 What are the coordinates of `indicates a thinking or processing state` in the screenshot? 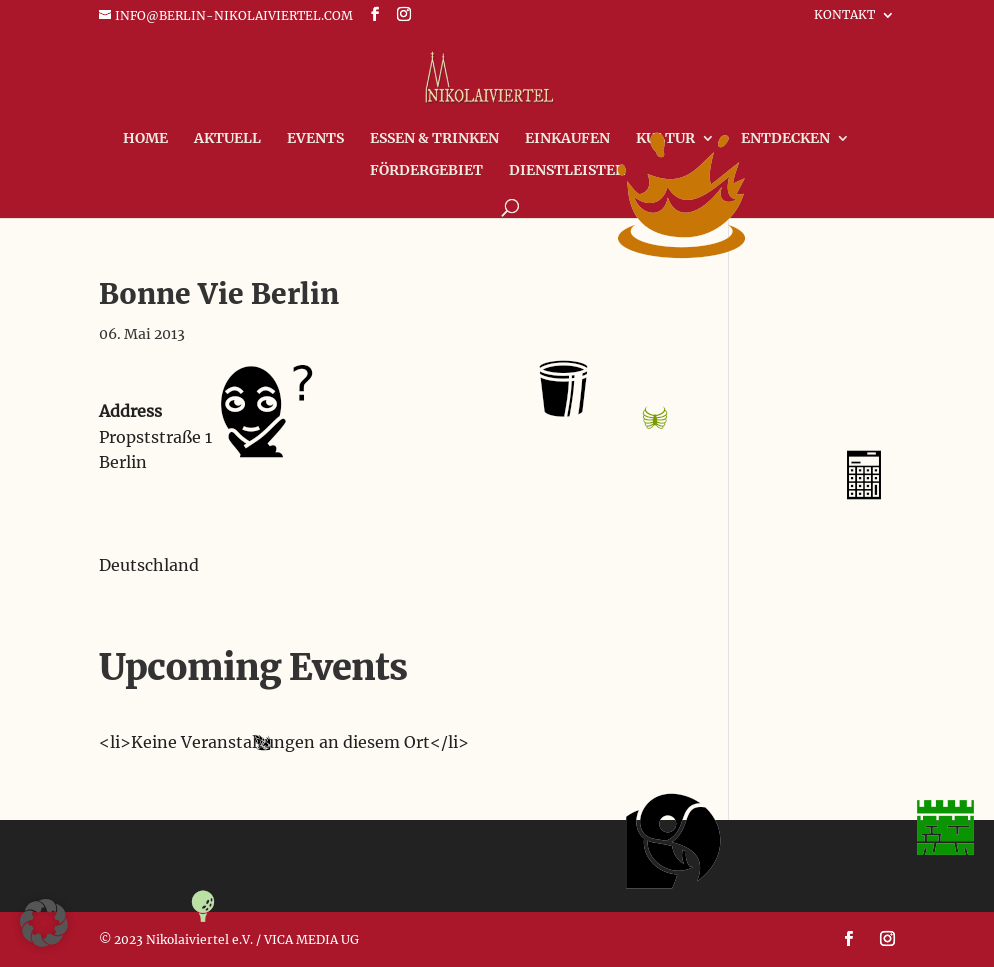 It's located at (267, 409).